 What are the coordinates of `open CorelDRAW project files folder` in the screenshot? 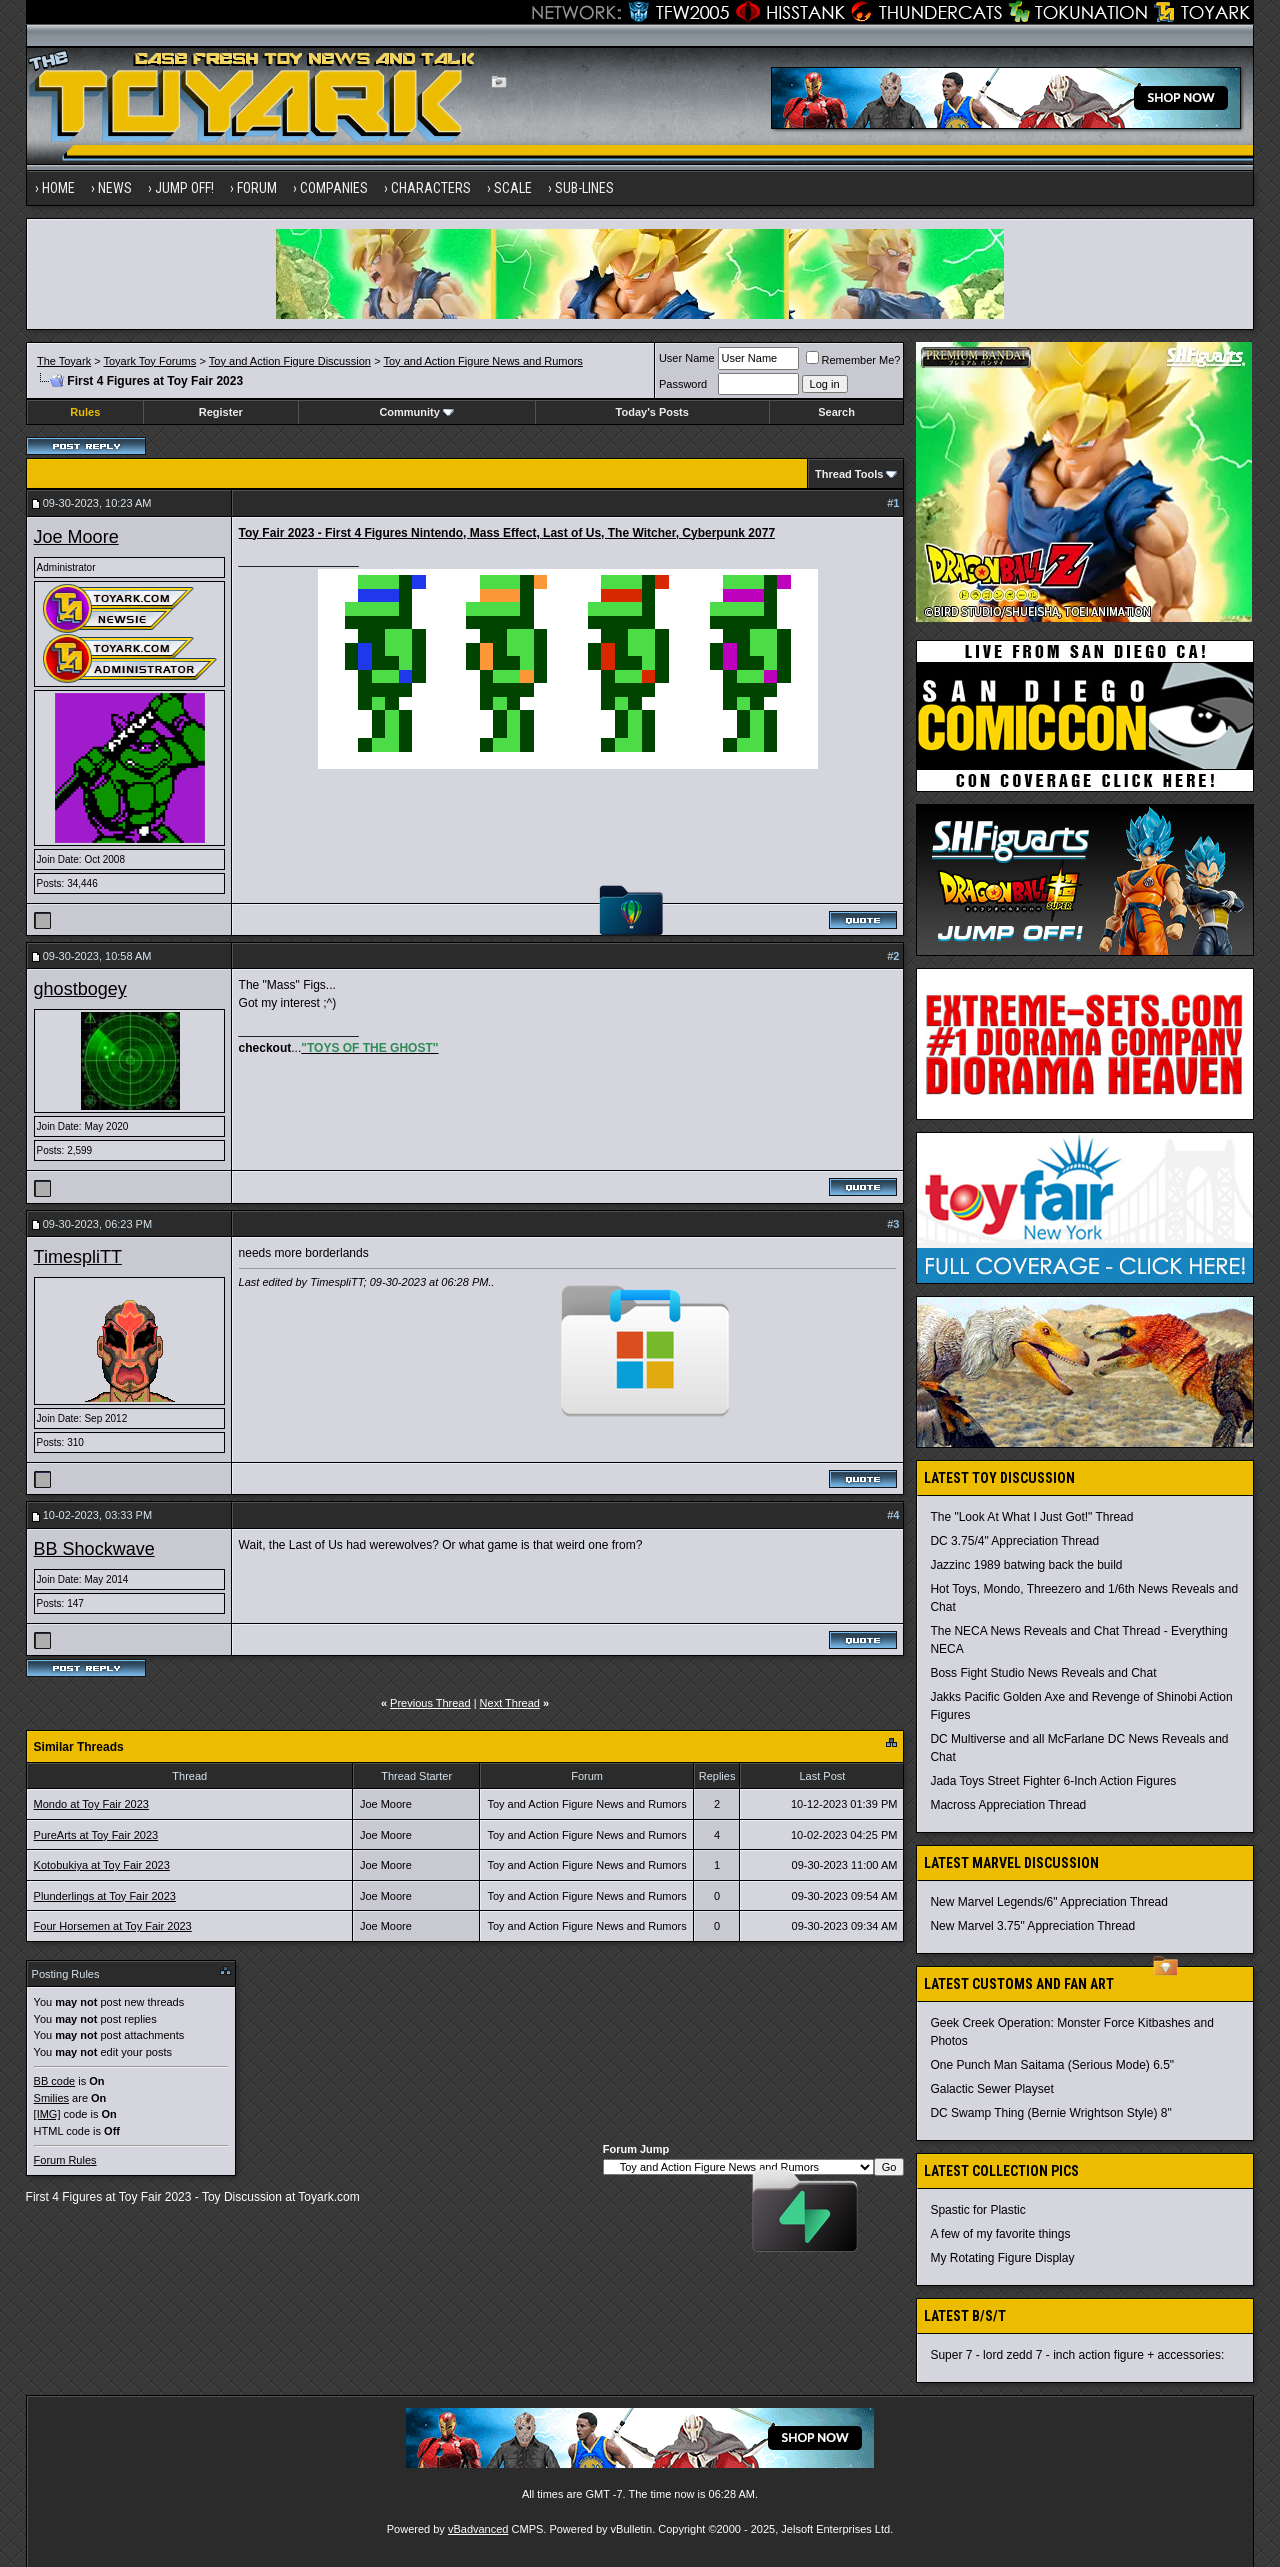 It's located at (631, 912).